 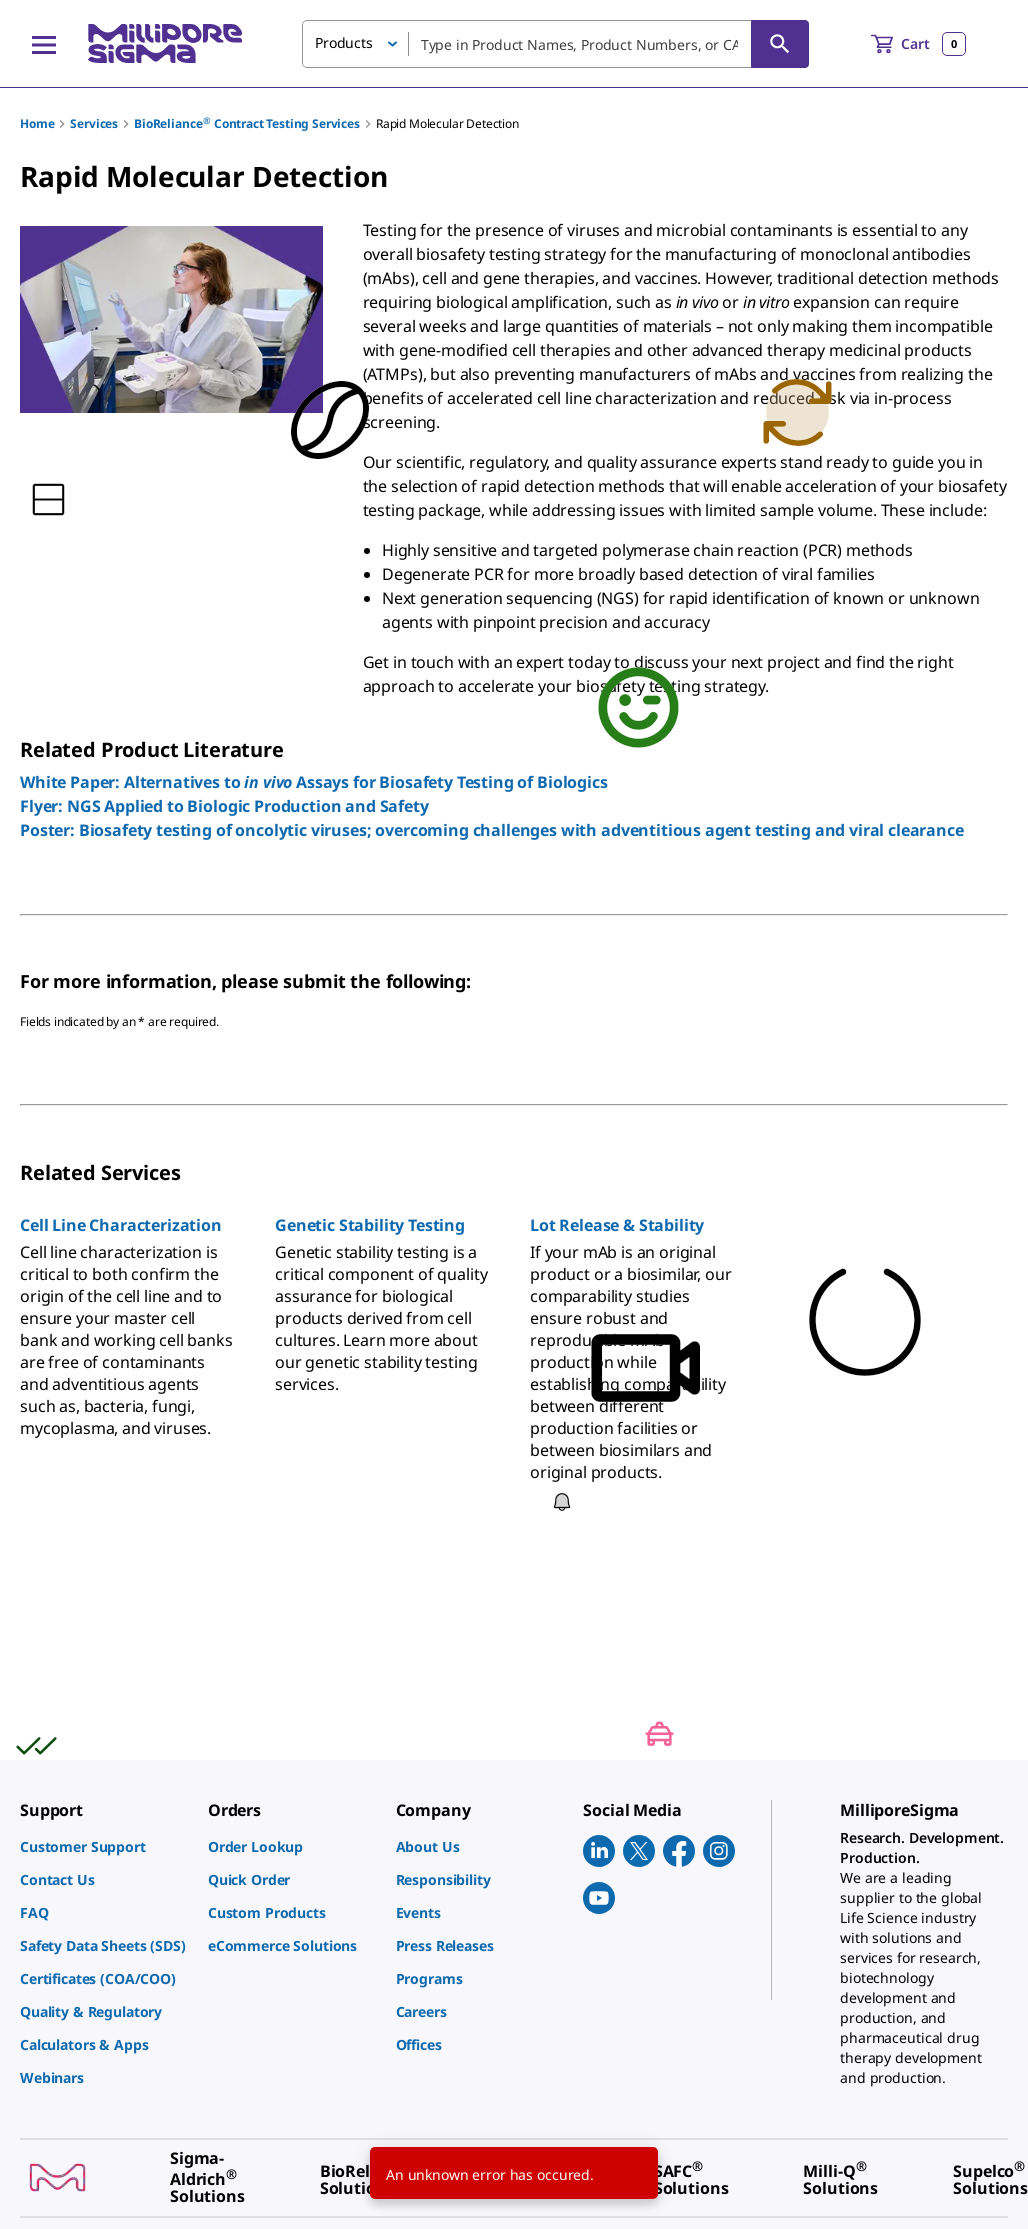 What do you see at coordinates (48, 499) in the screenshot?
I see `split view into top and bottom panels` at bounding box center [48, 499].